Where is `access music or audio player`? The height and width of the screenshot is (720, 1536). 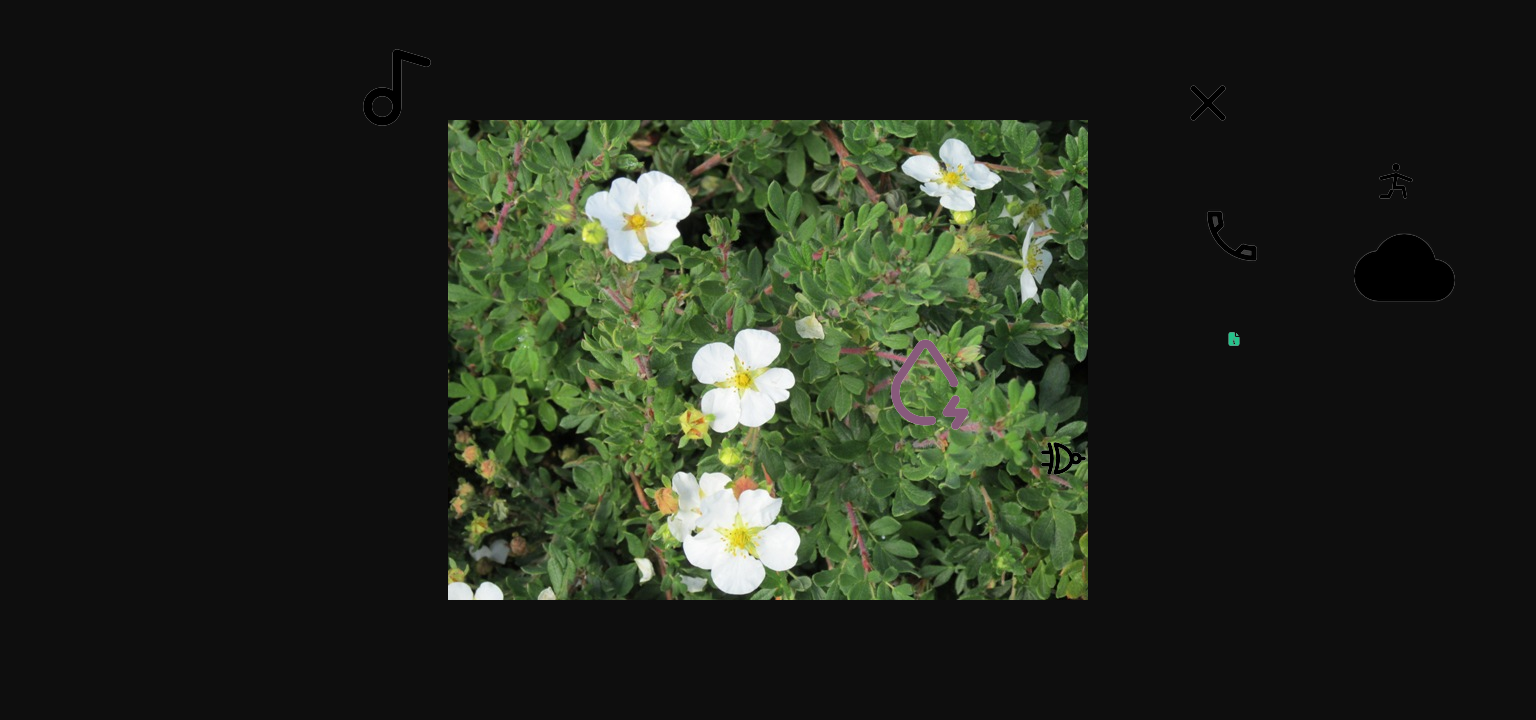 access music or audio player is located at coordinates (397, 86).